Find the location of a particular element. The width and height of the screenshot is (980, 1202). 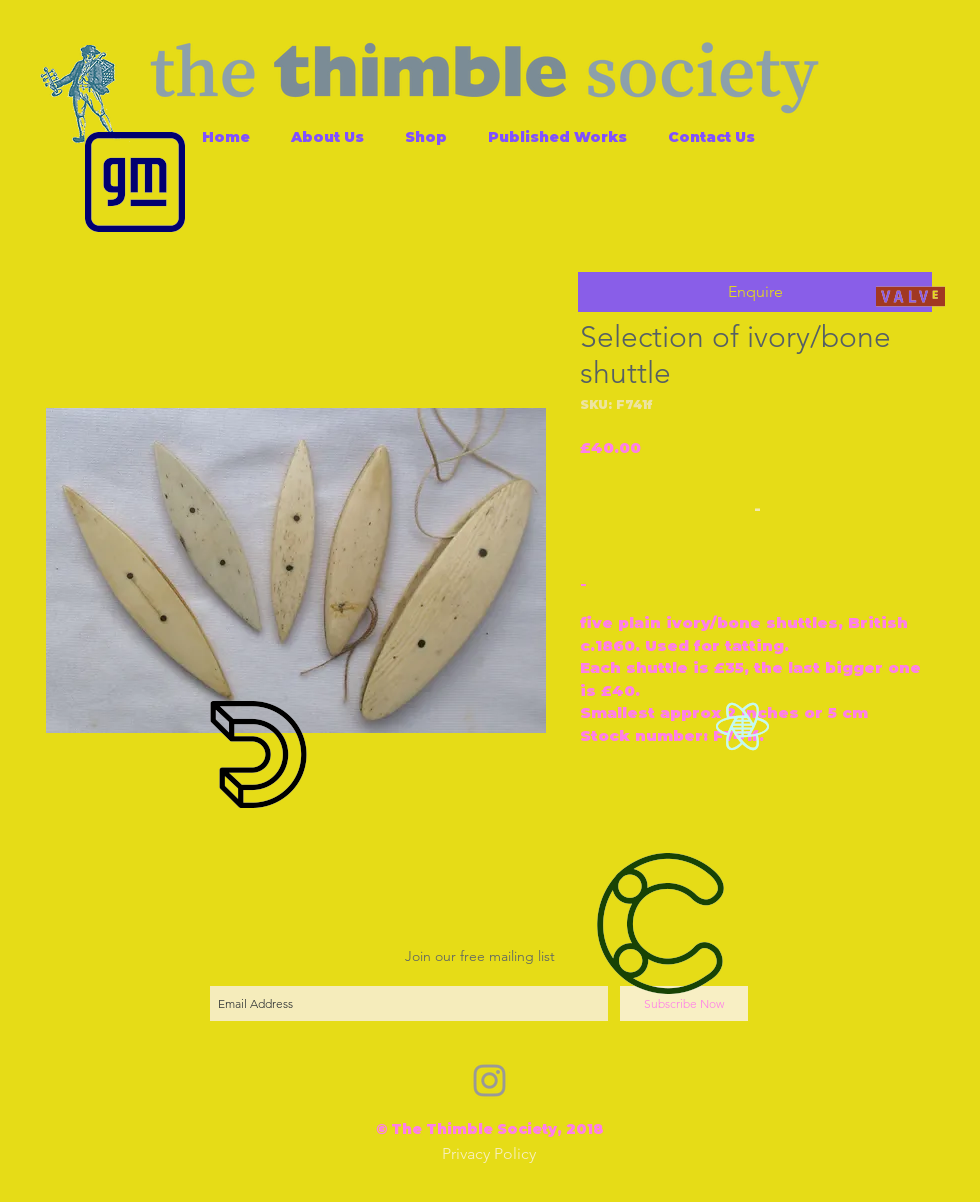

valve corporation logo is located at coordinates (910, 296).